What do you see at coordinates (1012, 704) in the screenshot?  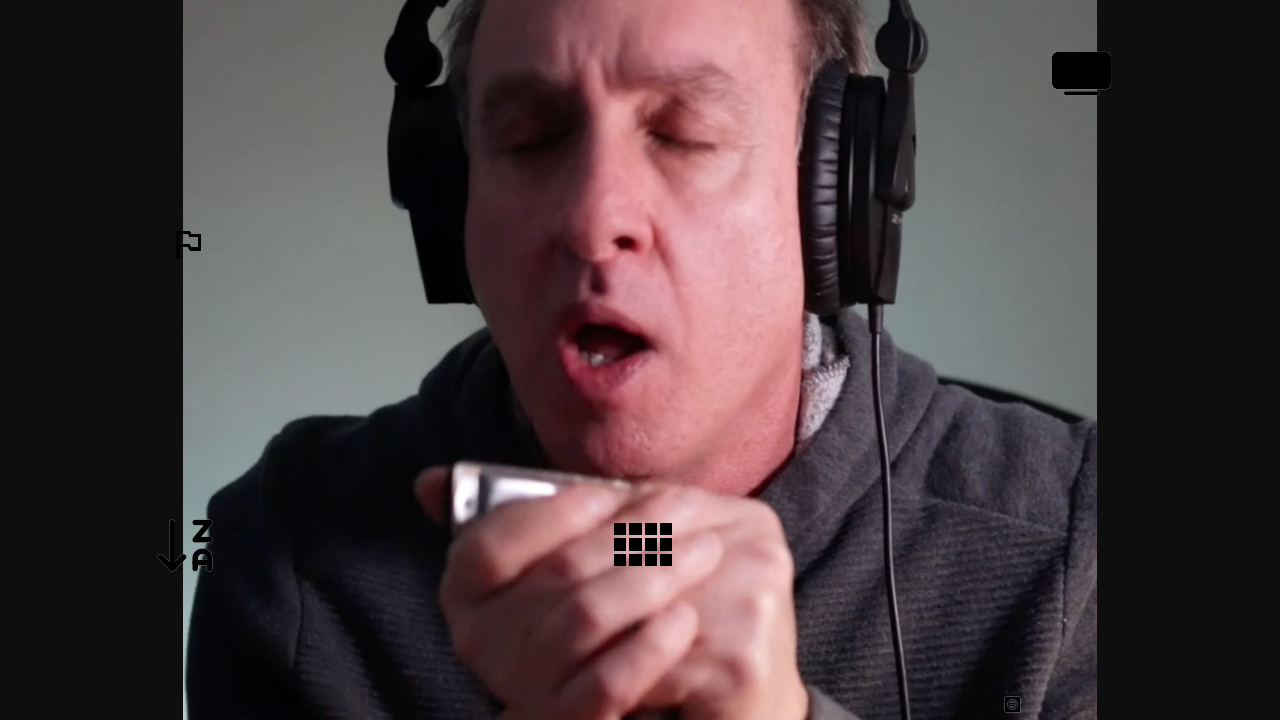 I see `access climate control settings` at bounding box center [1012, 704].